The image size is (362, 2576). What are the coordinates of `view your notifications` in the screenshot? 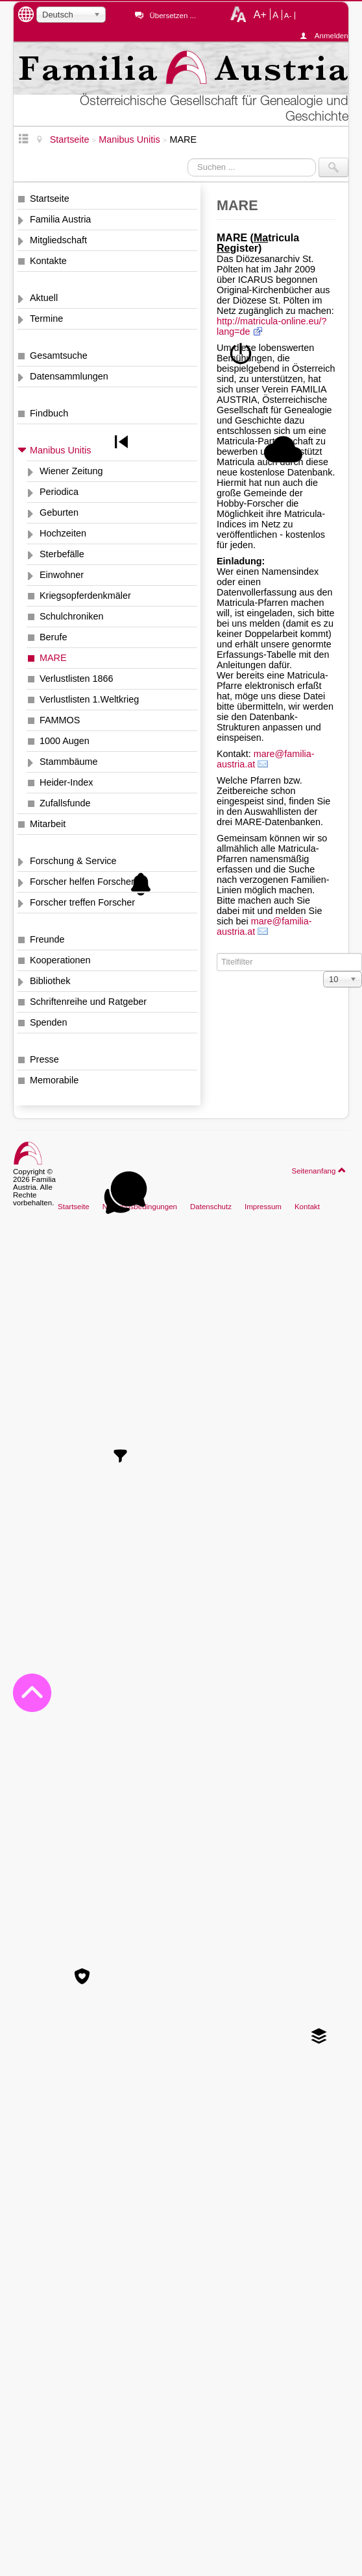 It's located at (141, 884).